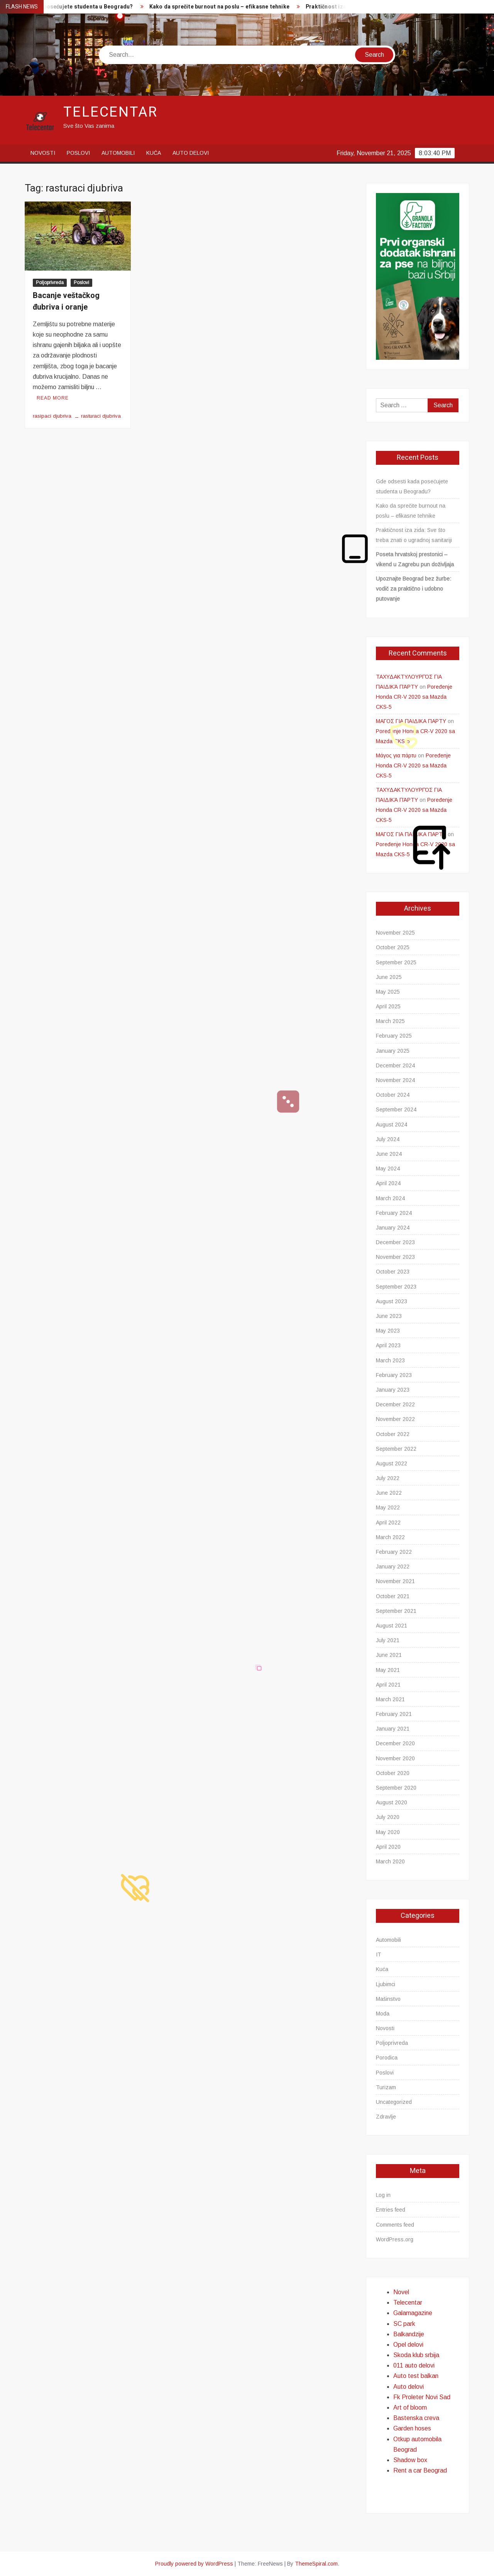 The width and height of the screenshot is (494, 2576). What do you see at coordinates (430, 848) in the screenshot?
I see `push code to a repository` at bounding box center [430, 848].